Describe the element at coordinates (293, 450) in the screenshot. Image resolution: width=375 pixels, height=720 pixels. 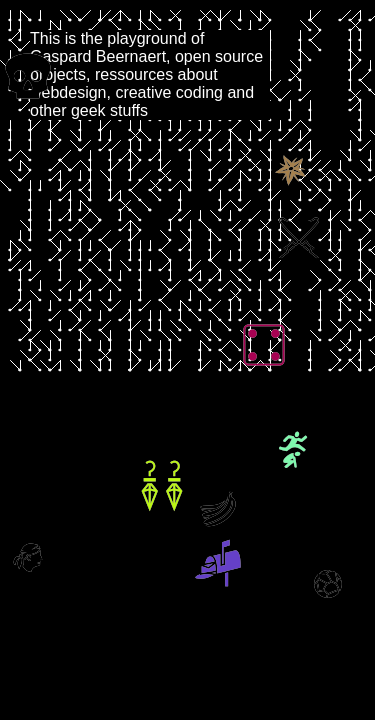
I see `play leapfrog mini-game` at that location.